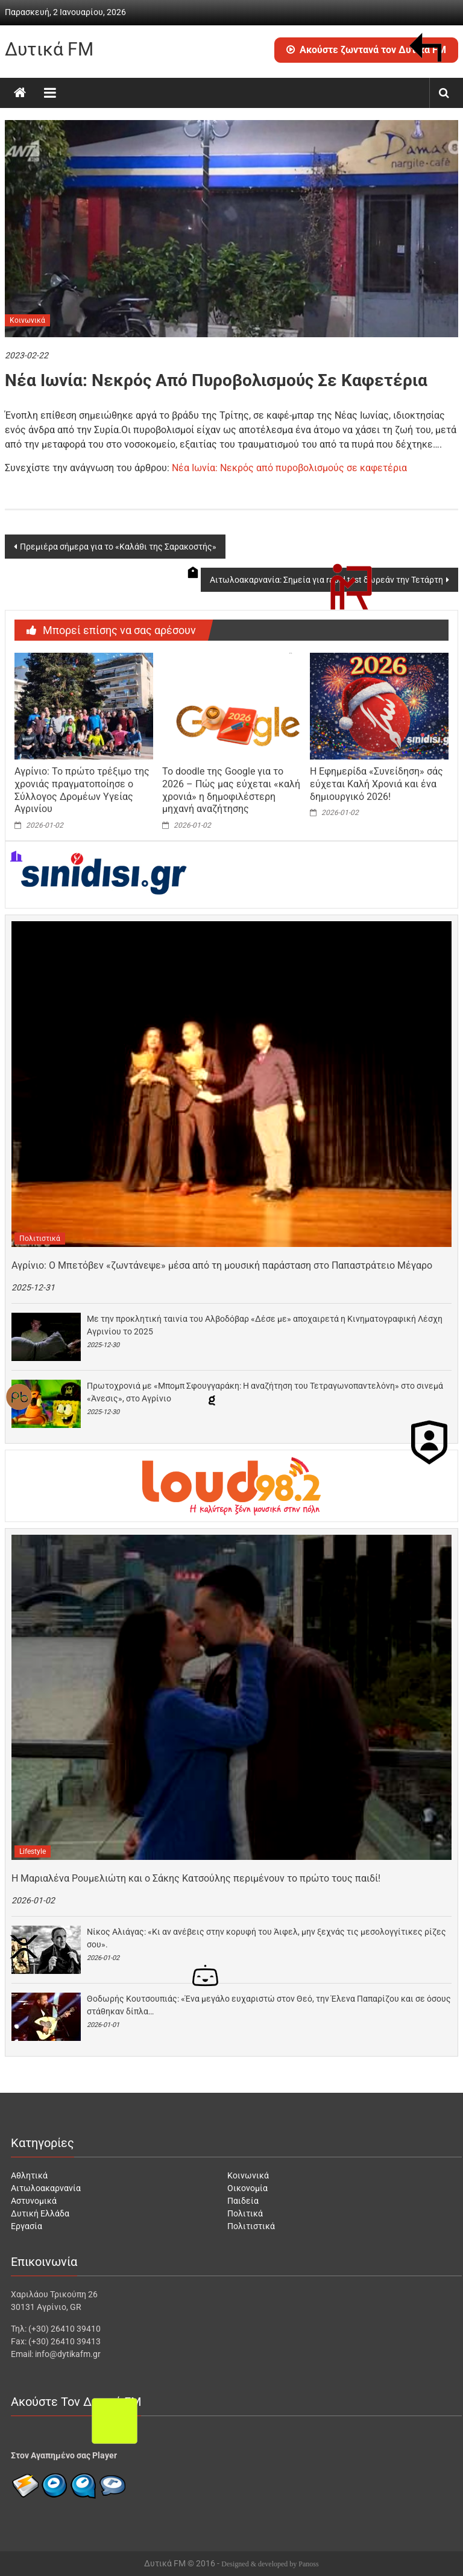 The image size is (463, 2576). I want to click on prepbytes logo, so click(19, 1397).